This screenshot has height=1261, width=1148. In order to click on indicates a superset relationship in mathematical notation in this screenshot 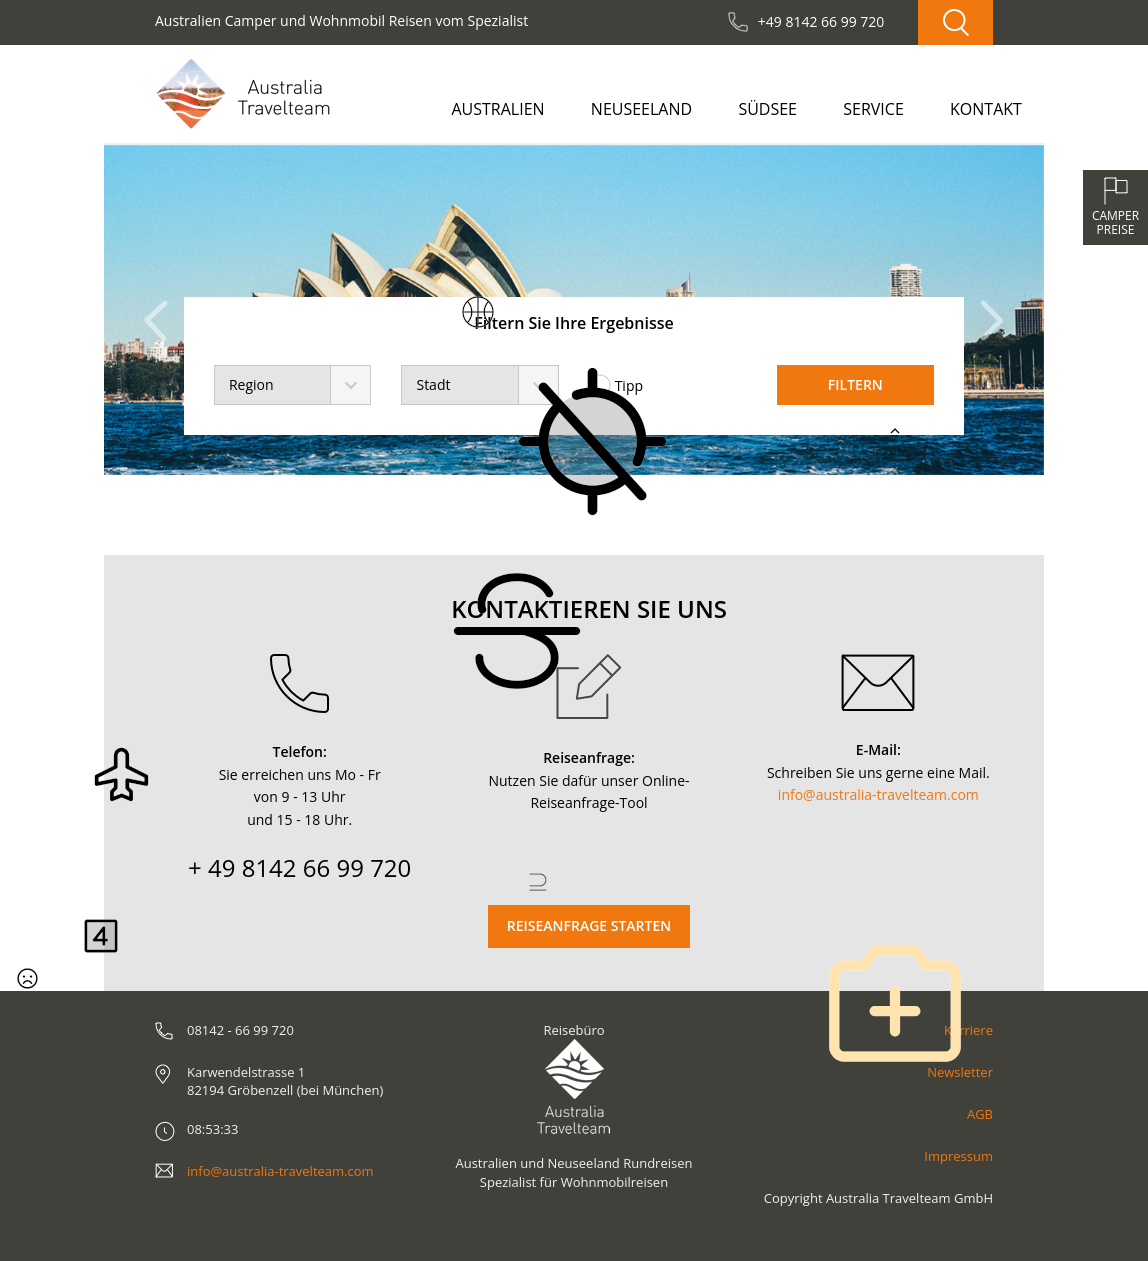, I will do `click(537, 882)`.